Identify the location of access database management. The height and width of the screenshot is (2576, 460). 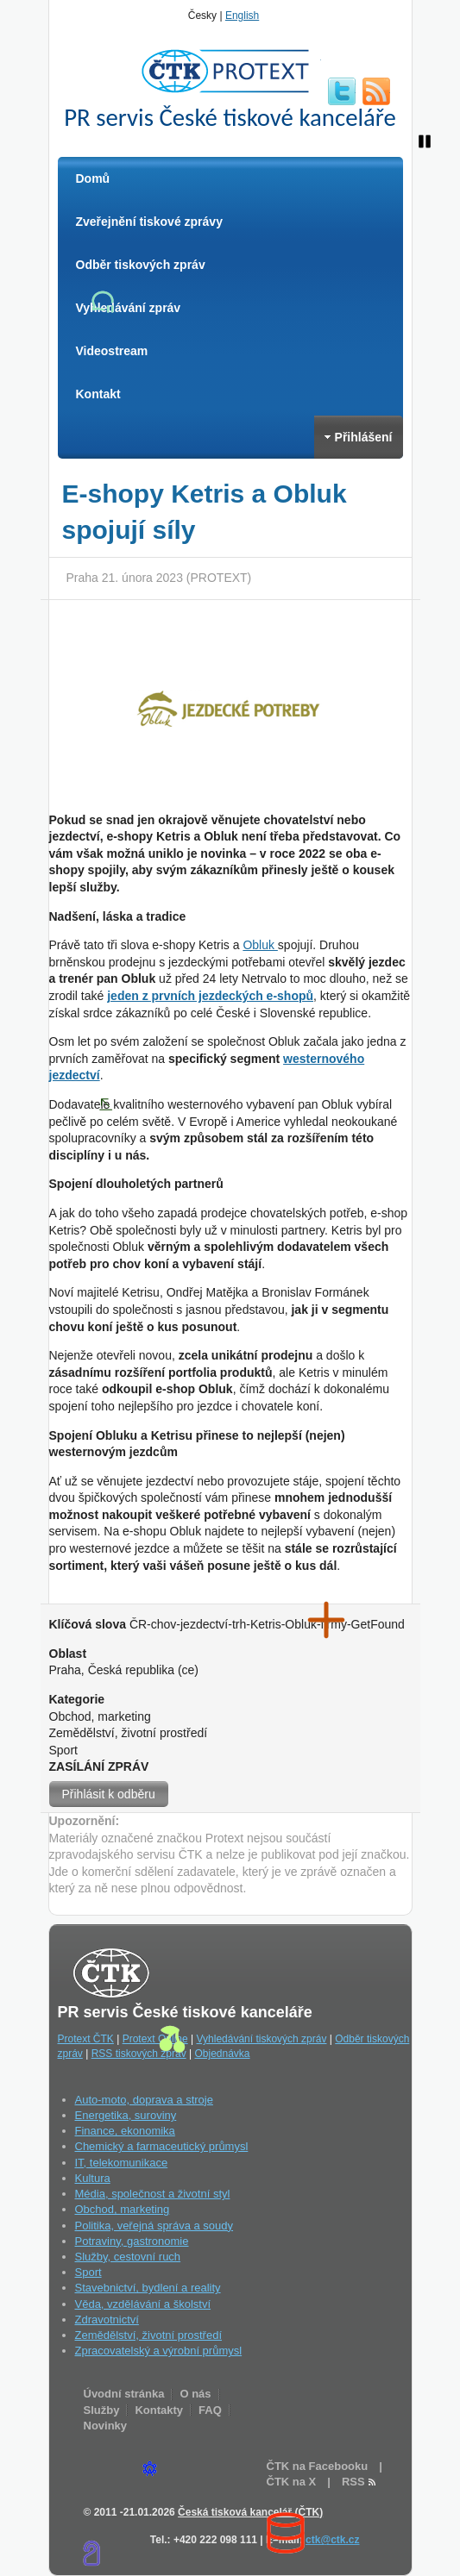
(286, 2533).